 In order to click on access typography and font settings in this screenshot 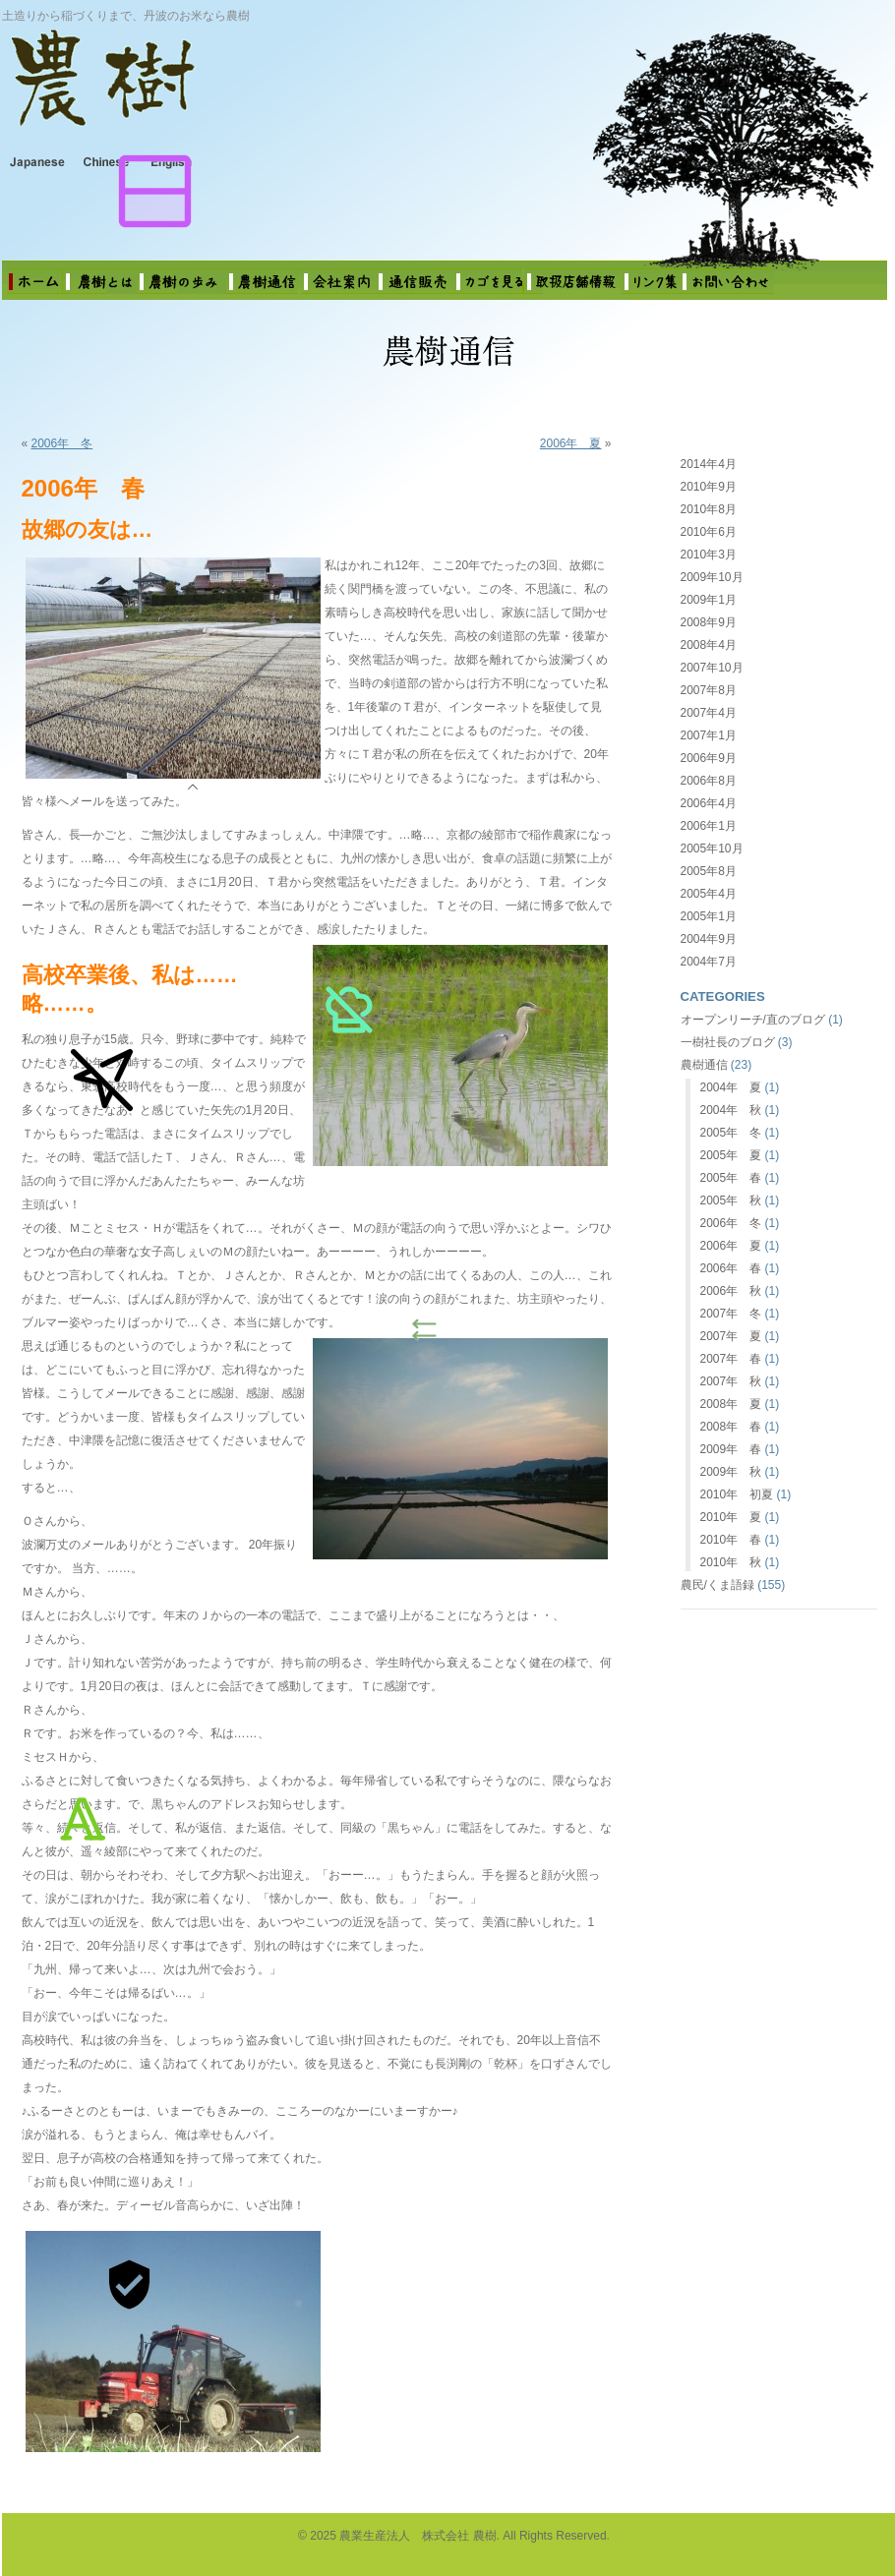, I will do `click(82, 1819)`.